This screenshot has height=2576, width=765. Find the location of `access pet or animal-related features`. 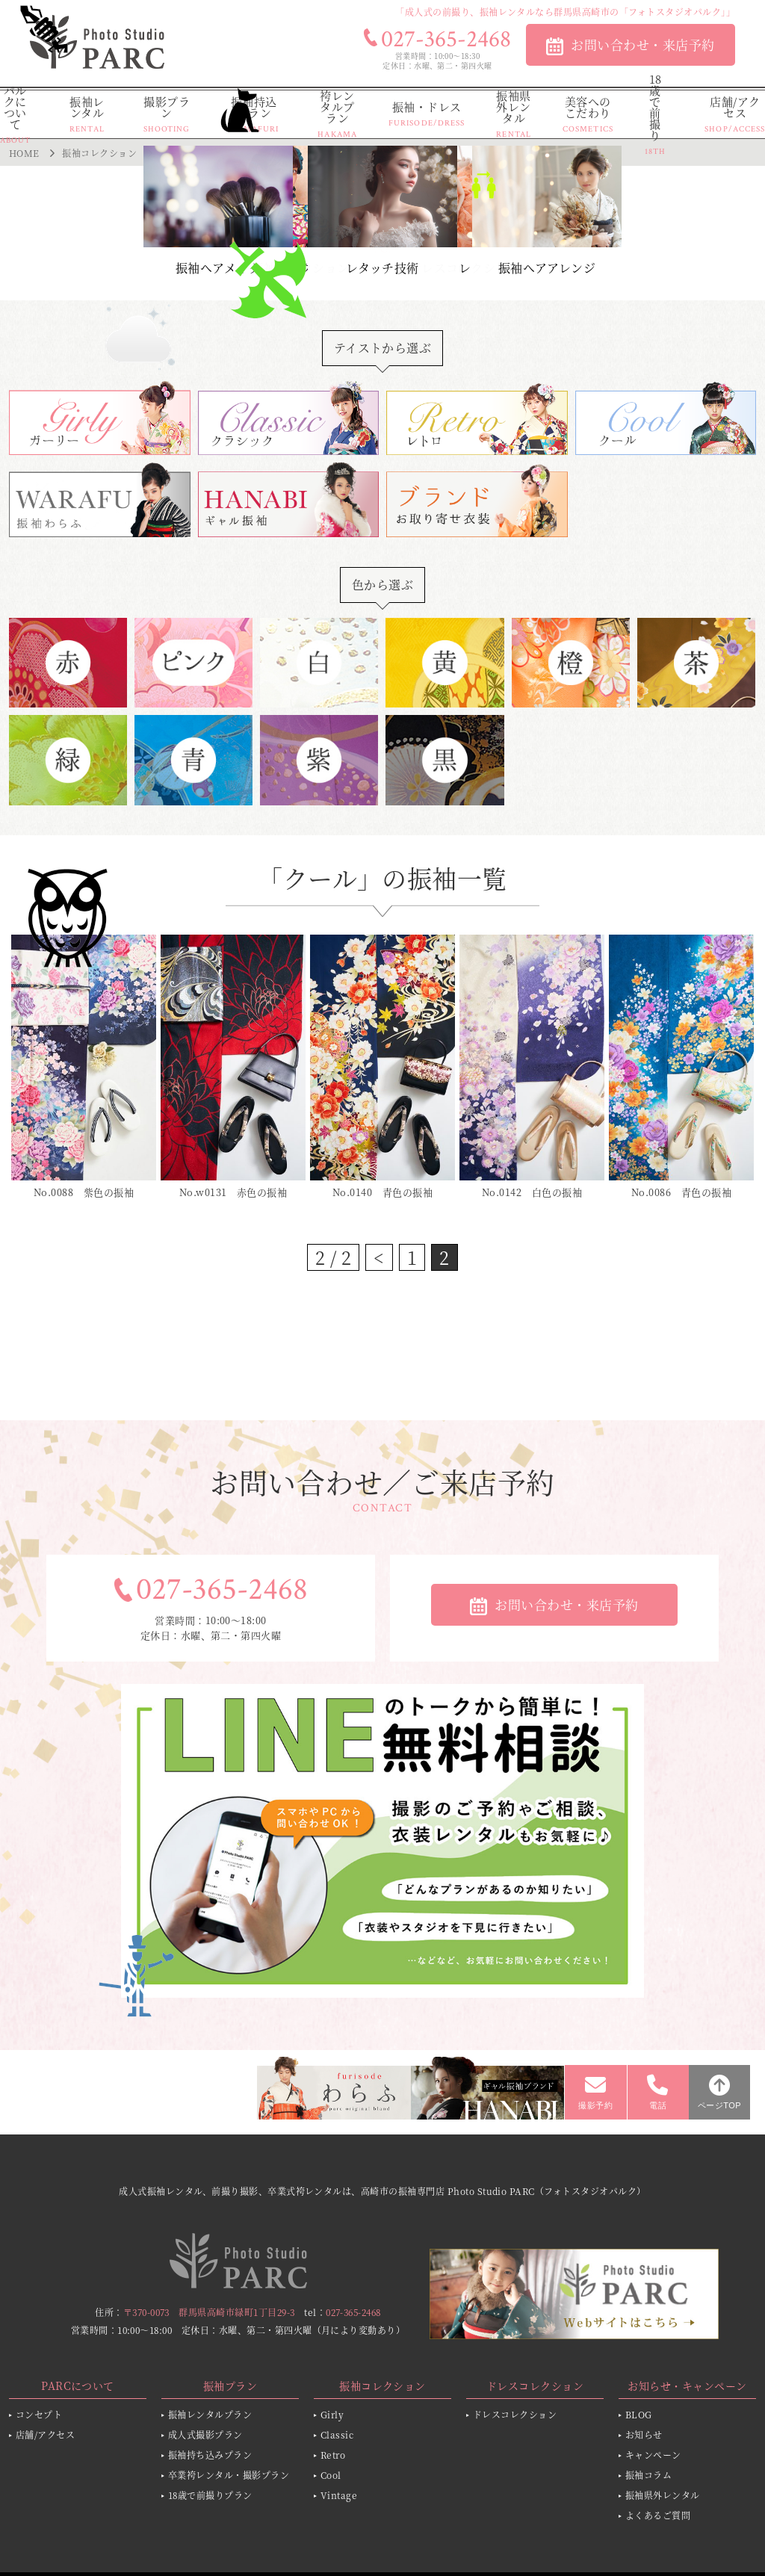

access pet or animal-related features is located at coordinates (240, 111).